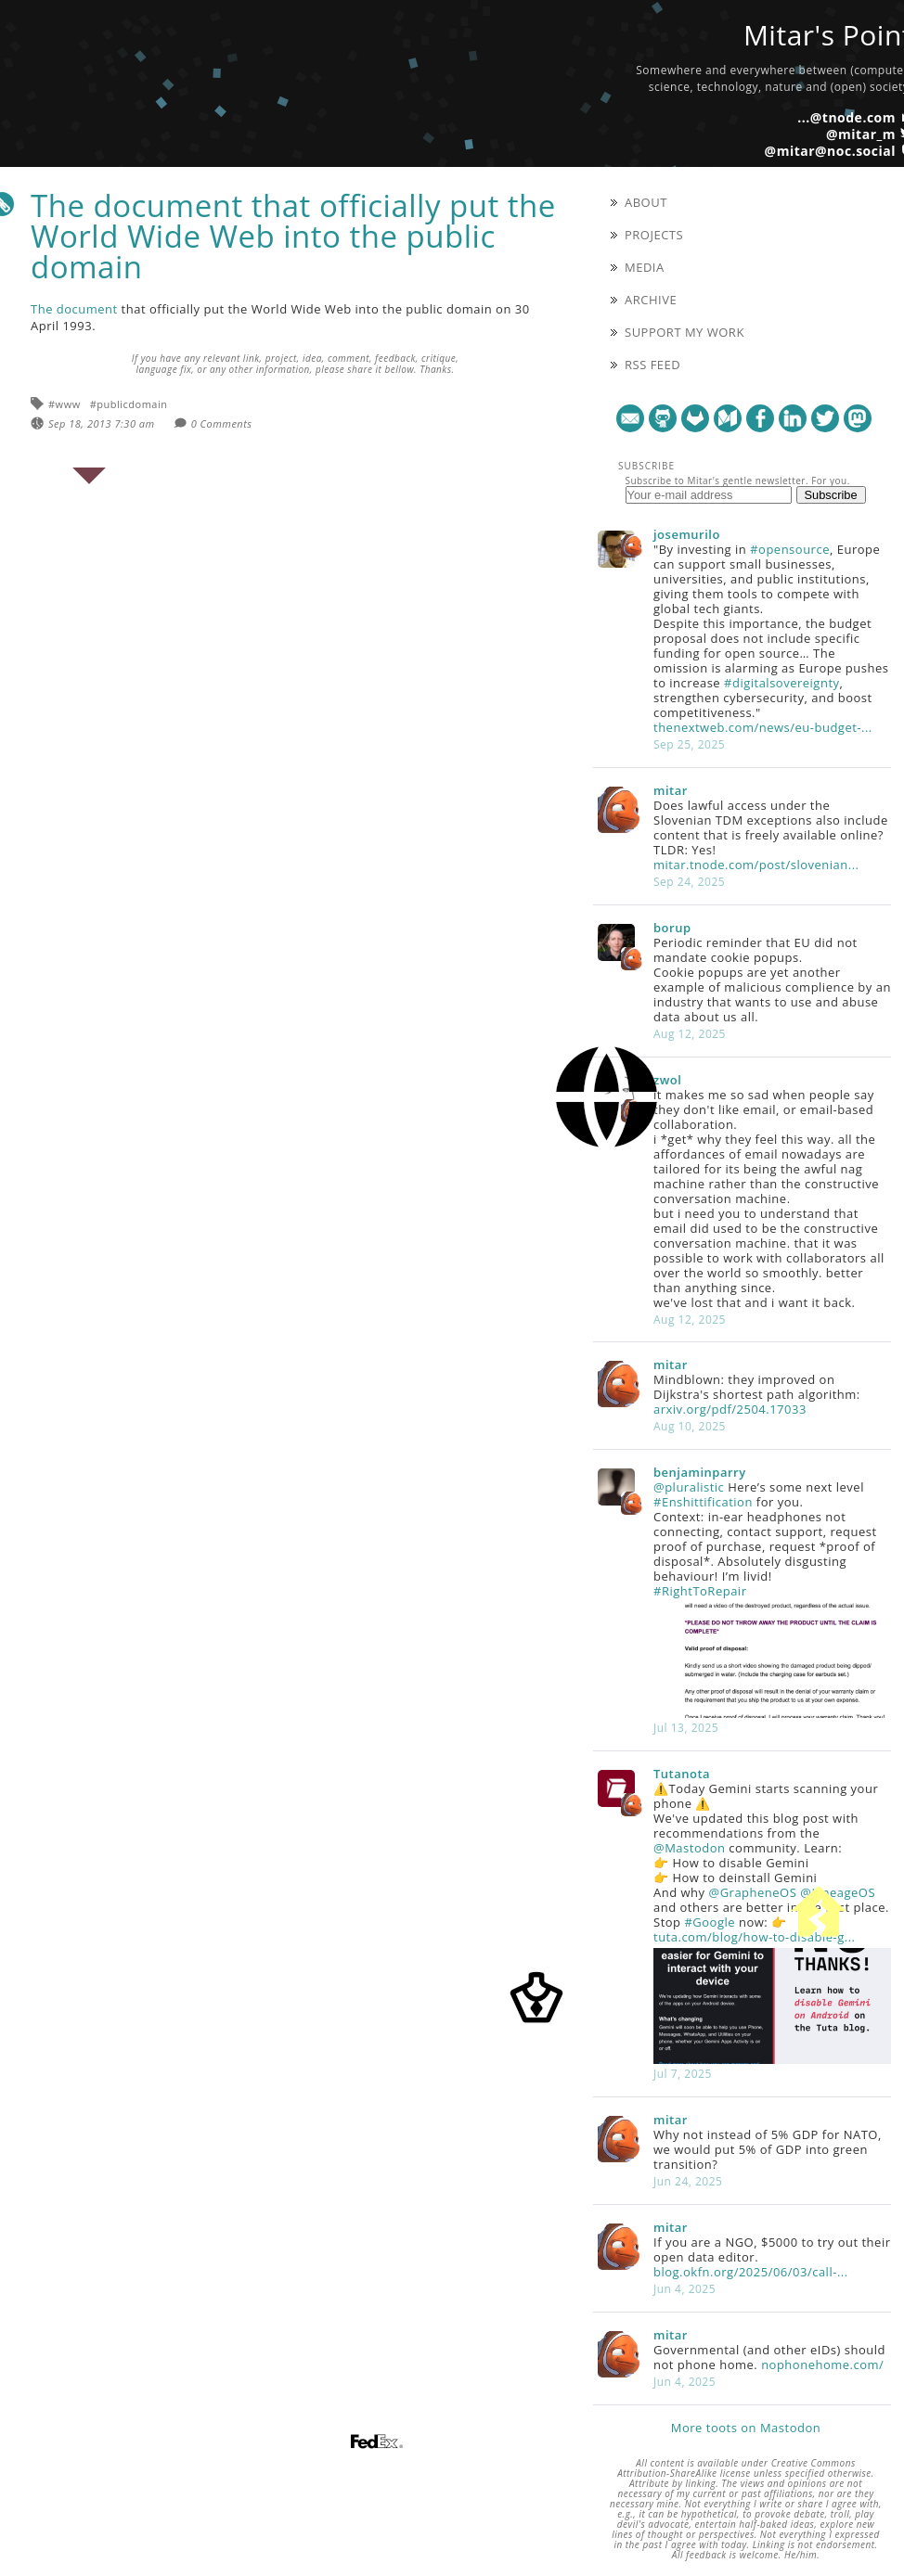  What do you see at coordinates (606, 1096) in the screenshot?
I see `access global or international settings` at bounding box center [606, 1096].